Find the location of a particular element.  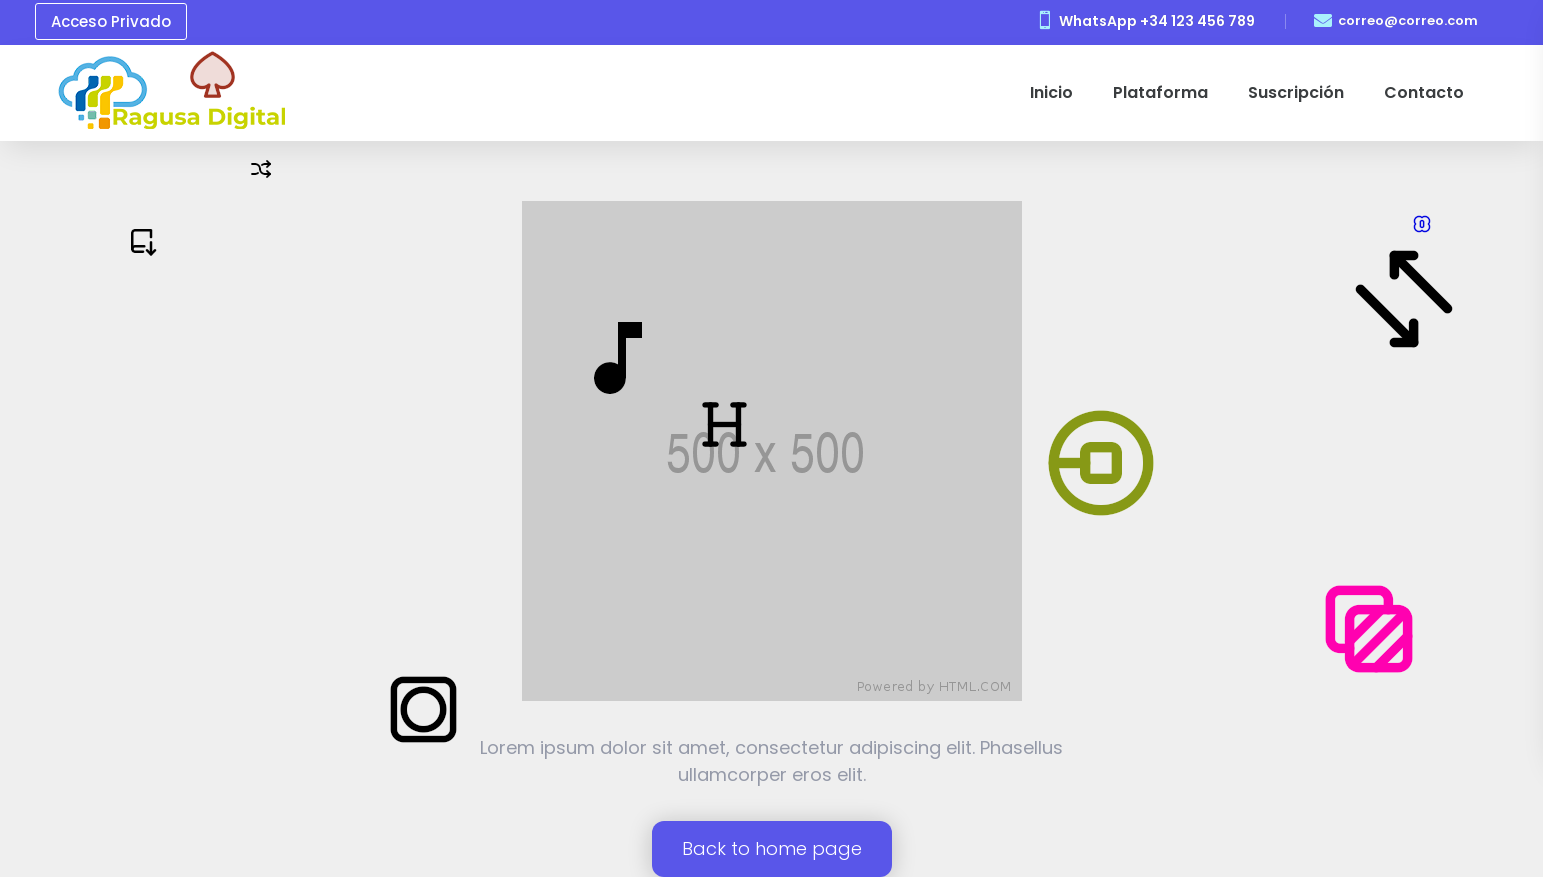

select multiple items or objects is located at coordinates (1369, 629).